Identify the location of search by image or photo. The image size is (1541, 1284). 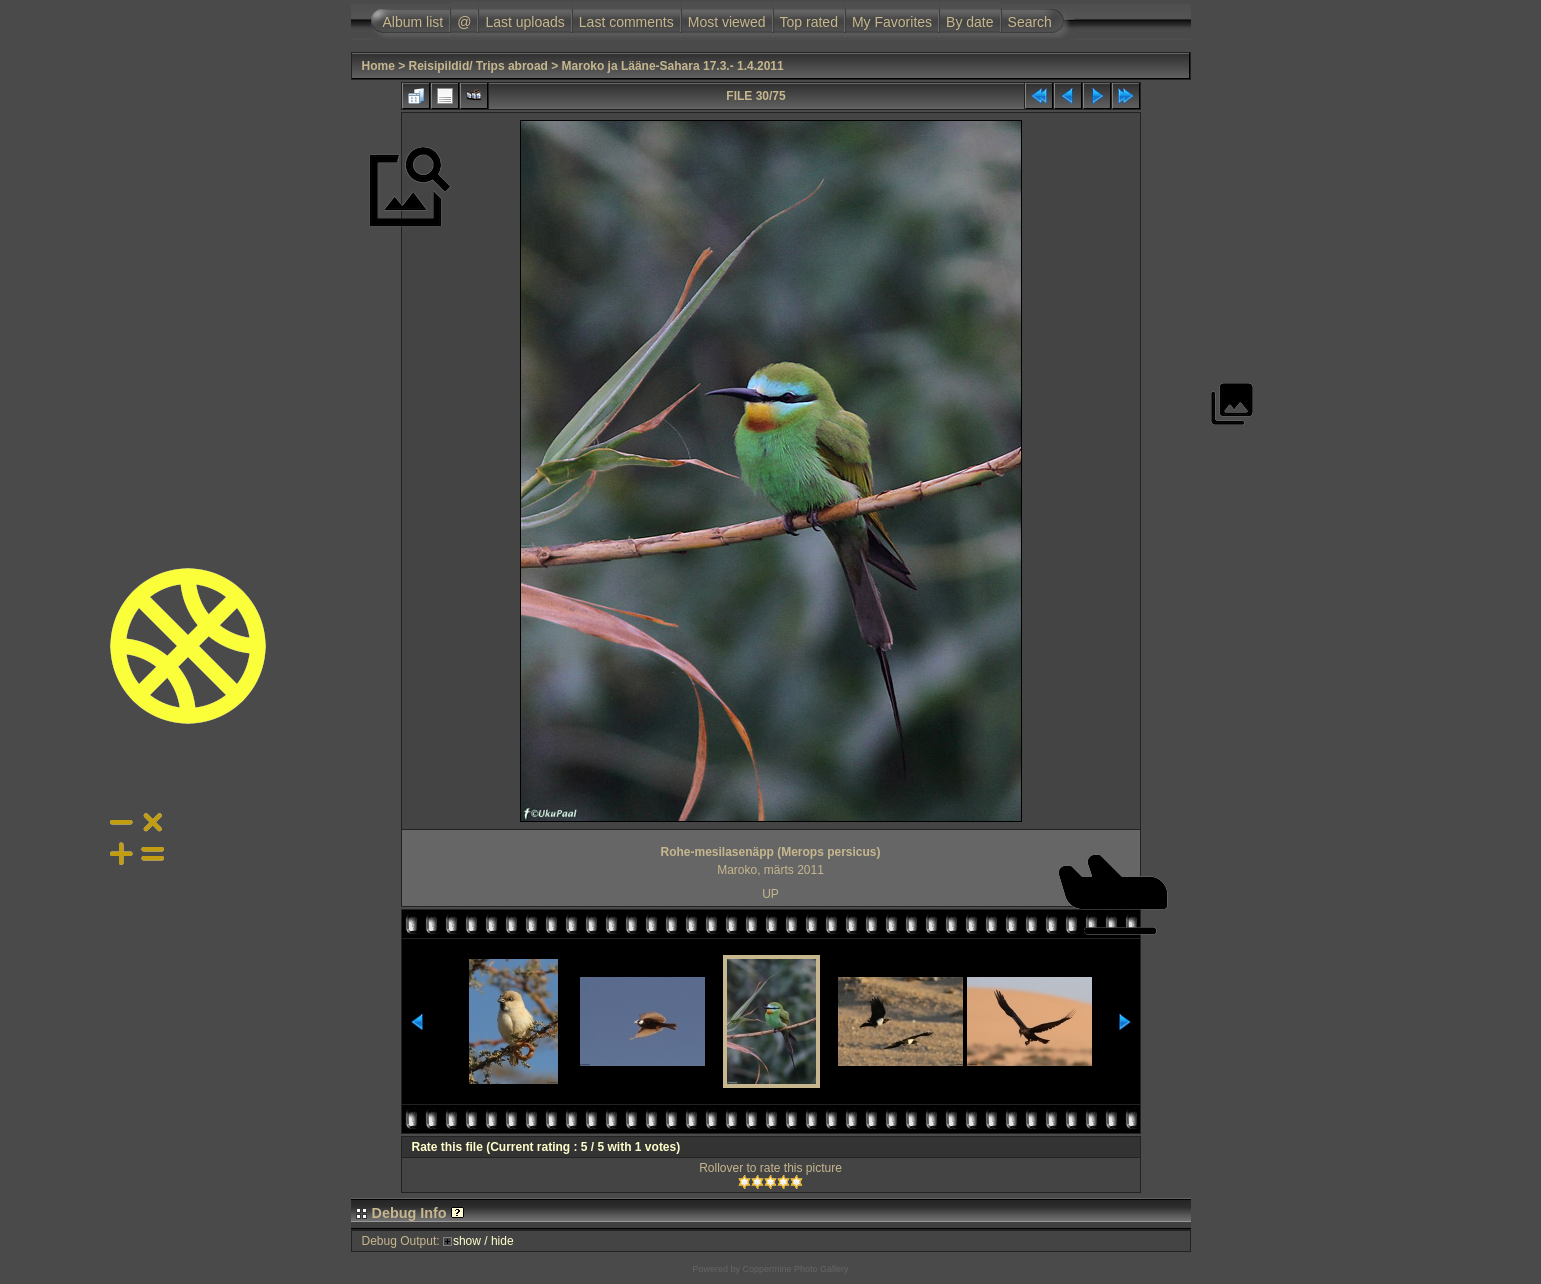
(409, 186).